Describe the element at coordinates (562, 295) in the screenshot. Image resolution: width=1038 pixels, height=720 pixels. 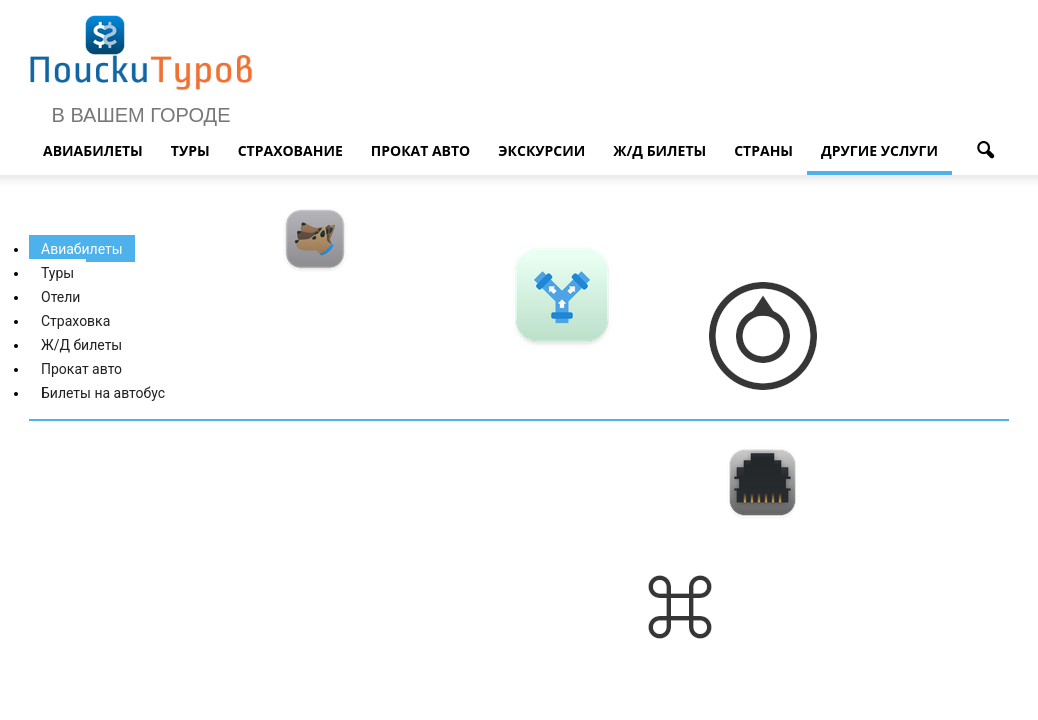
I see `open junction app for choosing which app opens links` at that location.